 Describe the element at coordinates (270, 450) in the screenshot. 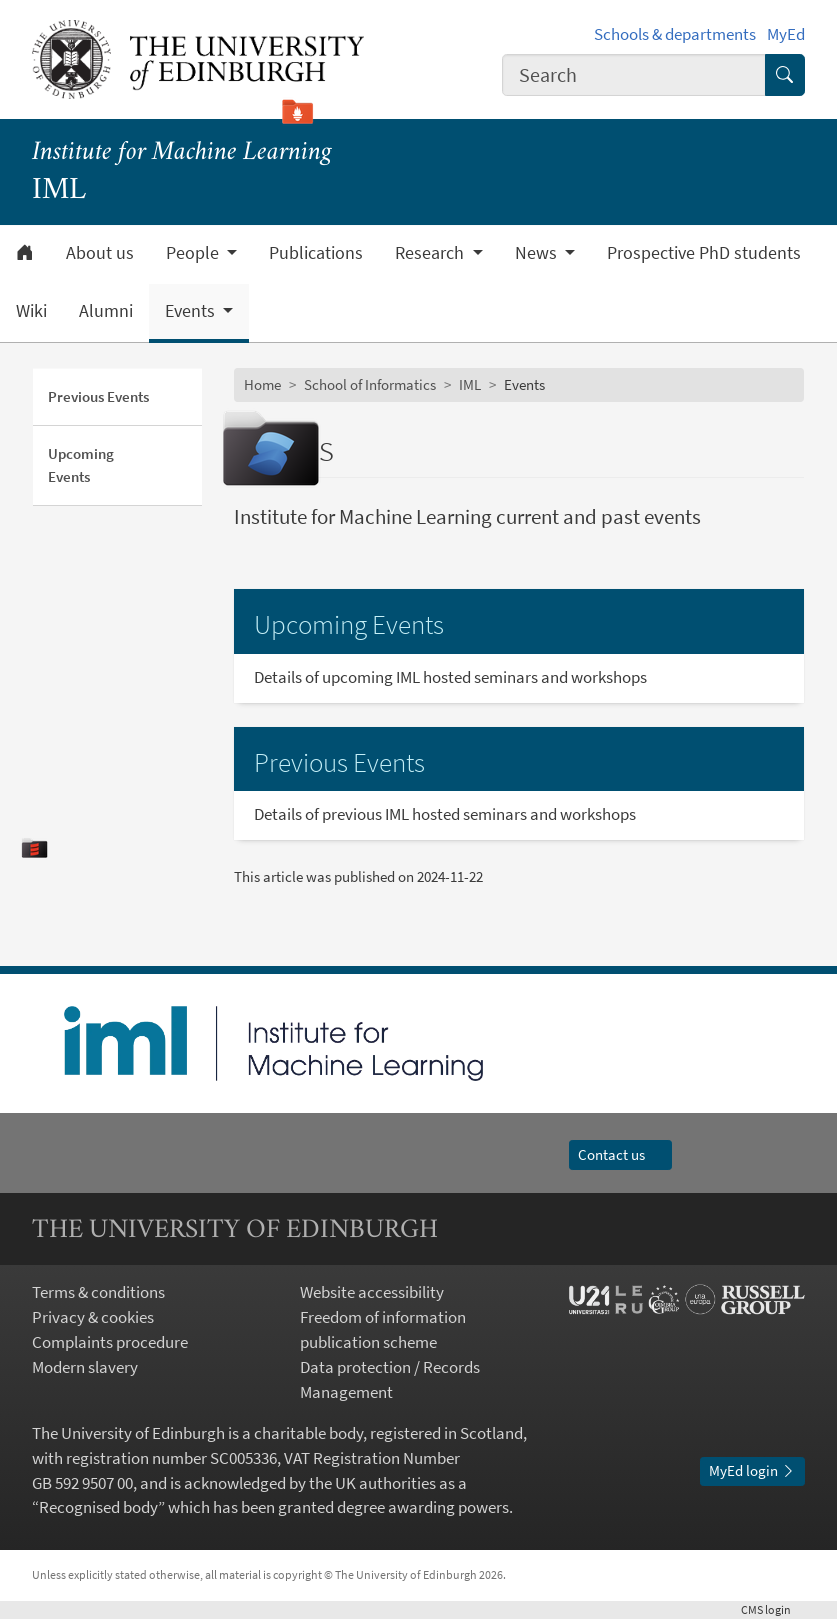

I see `folder containing SolidJS project files` at that location.